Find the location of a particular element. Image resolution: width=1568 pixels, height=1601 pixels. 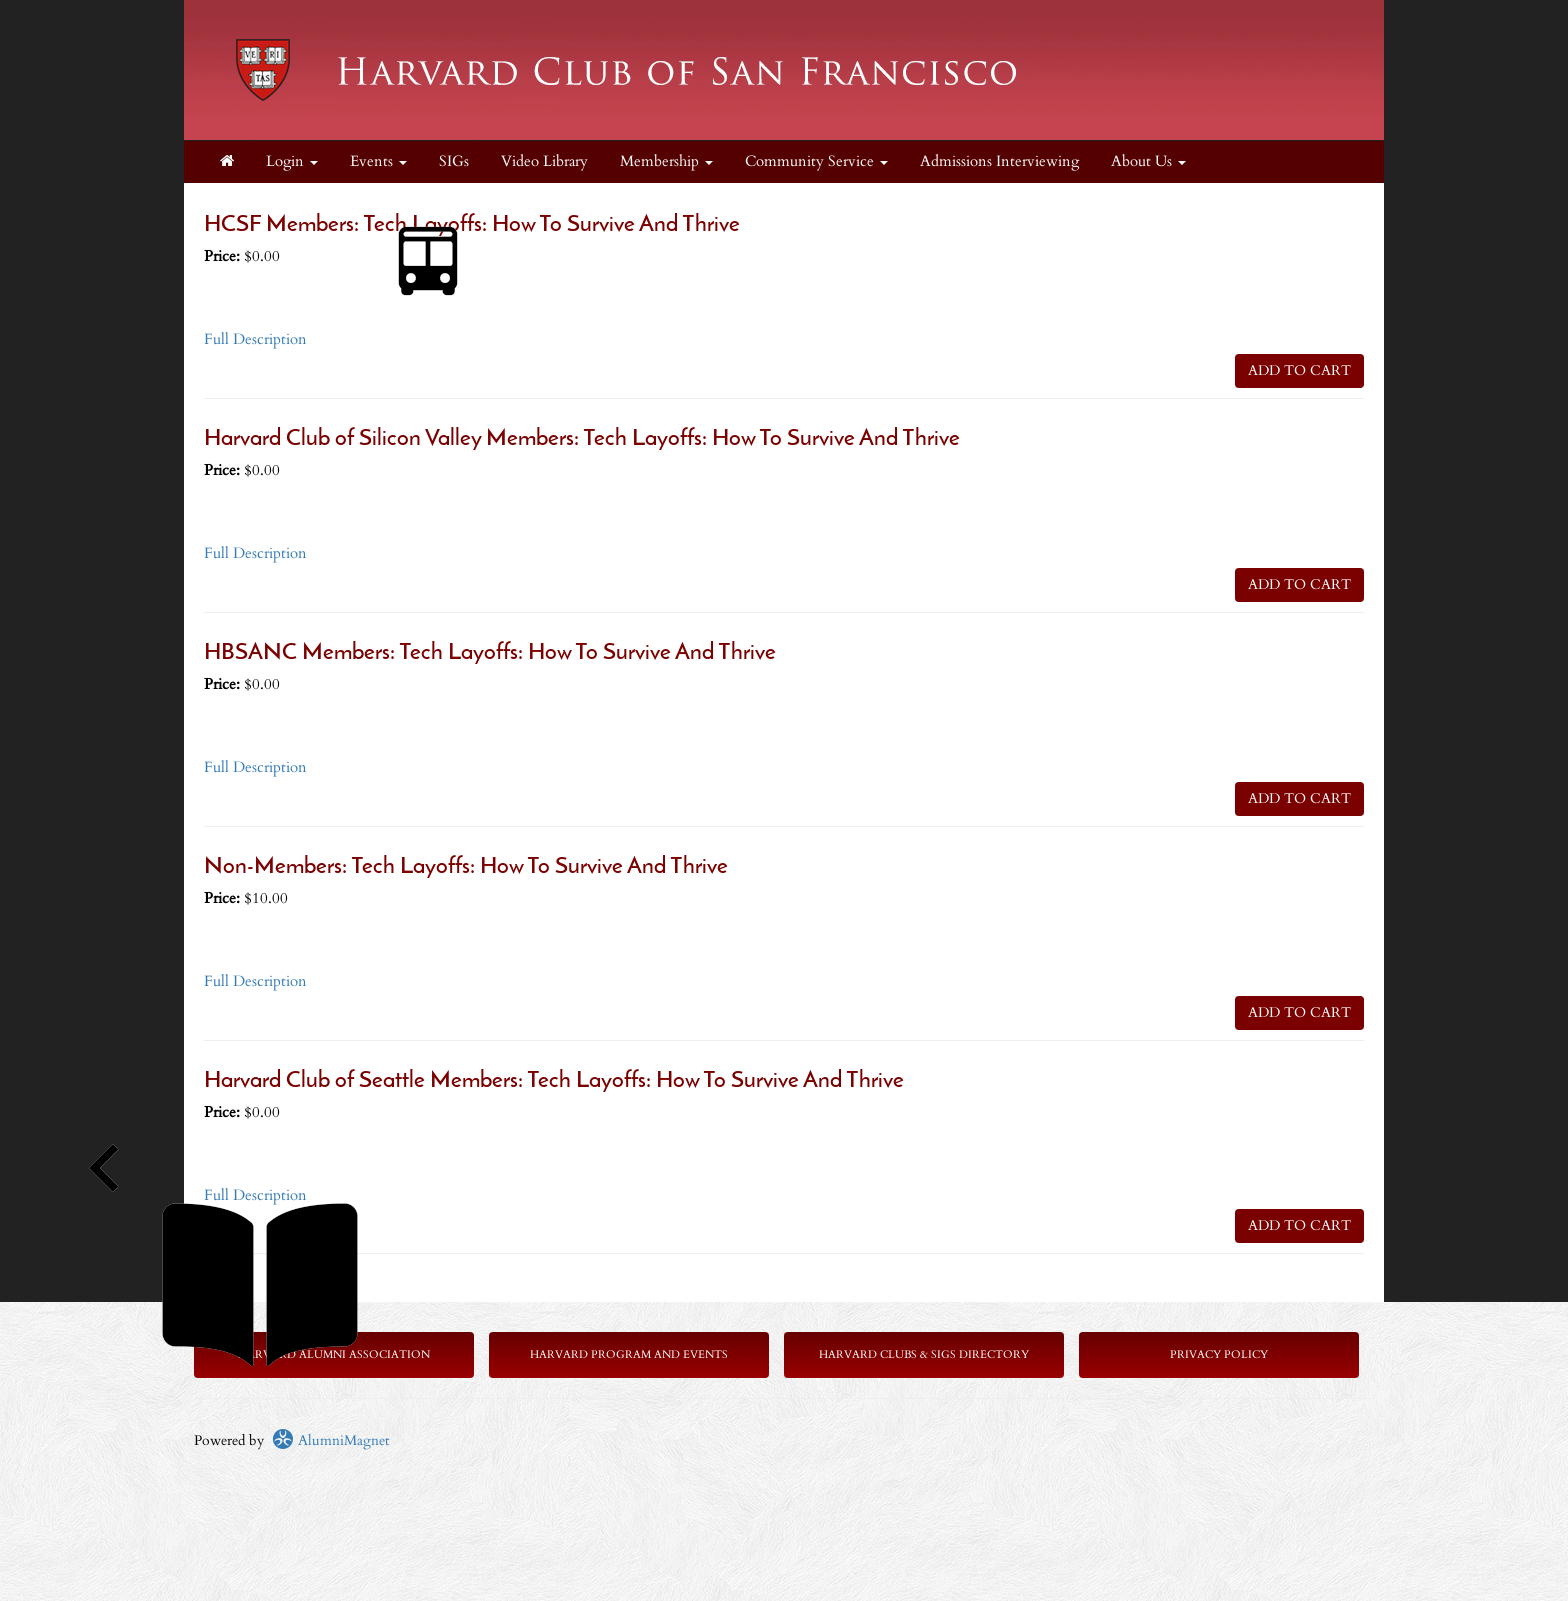

open reading or library section is located at coordinates (260, 1288).